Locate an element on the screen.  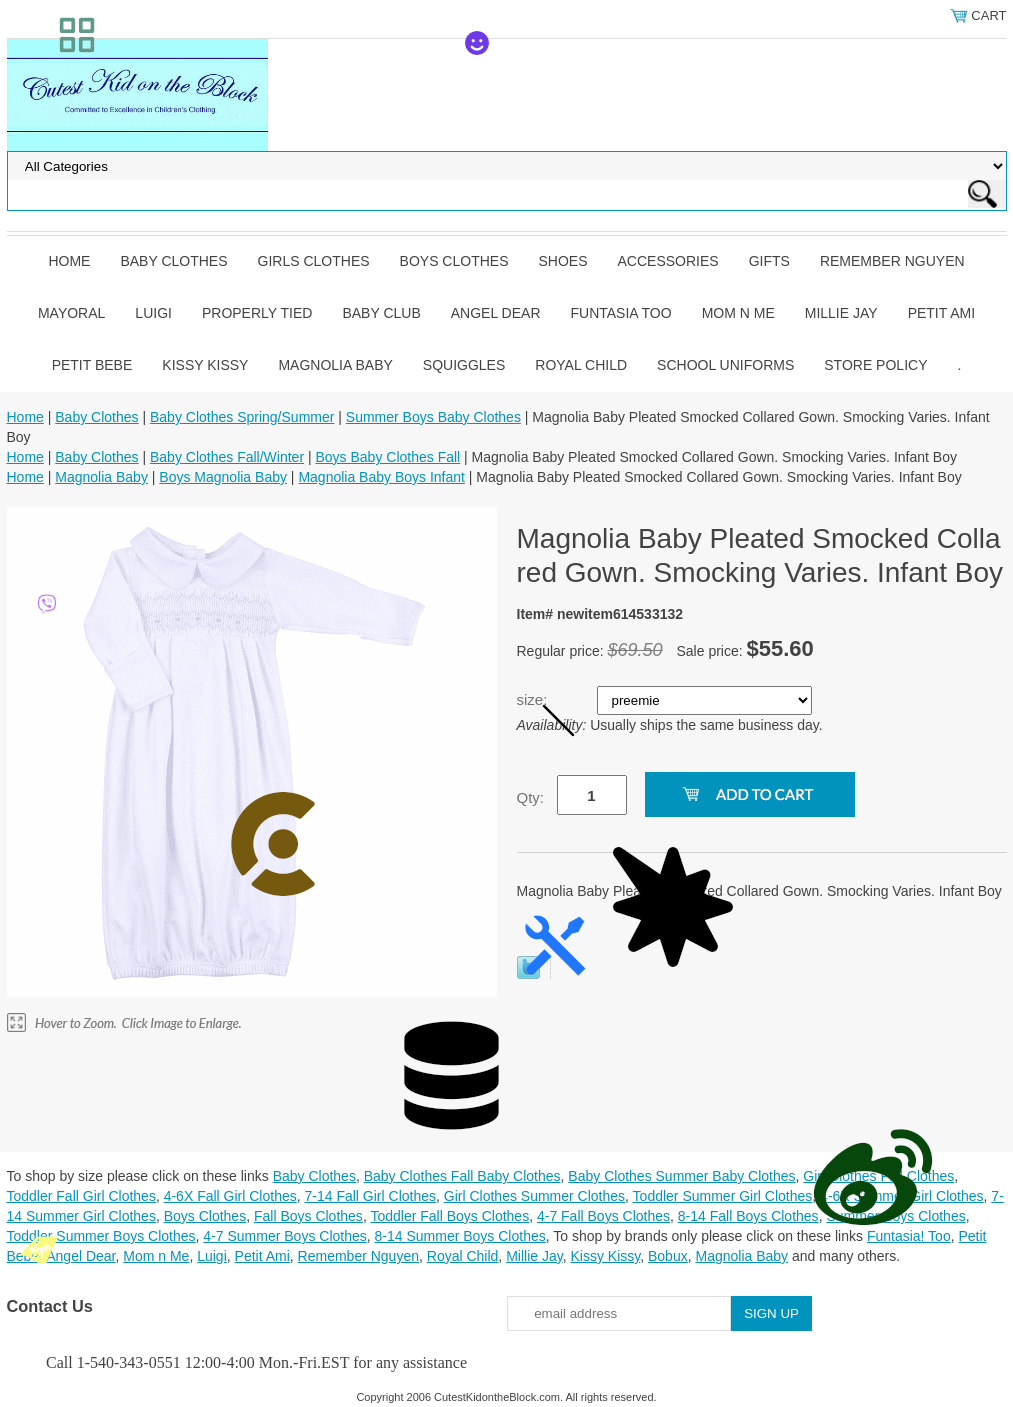
indicates a new or featured item is located at coordinates (673, 907).